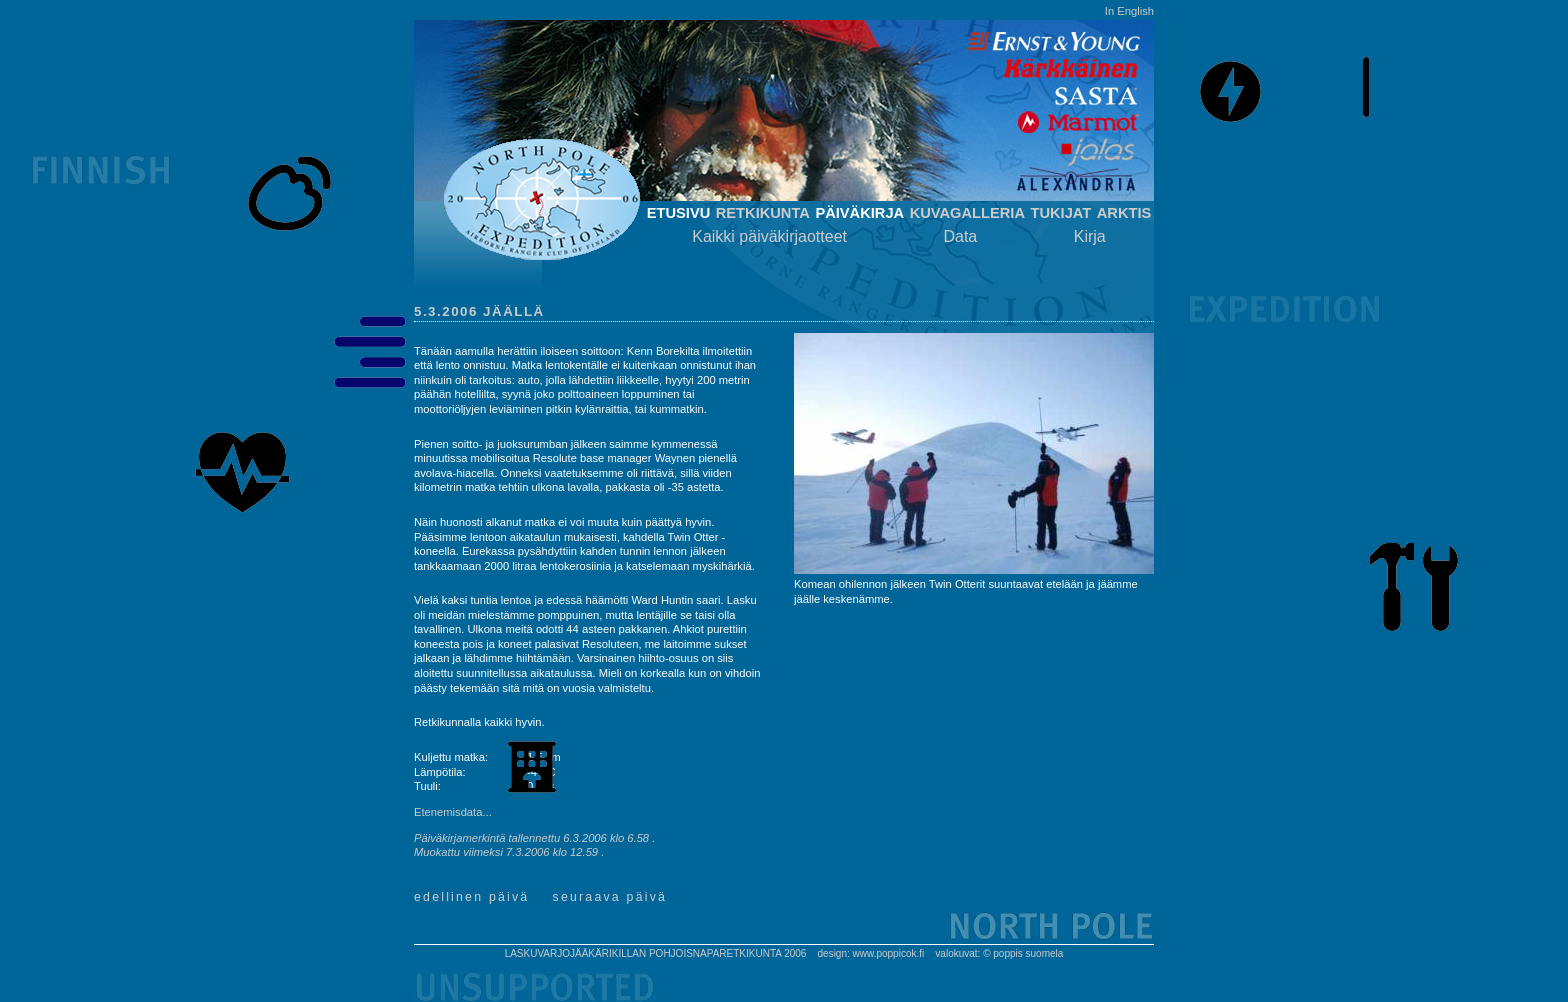 Image resolution: width=1568 pixels, height=1002 pixels. I want to click on indicates offline mode or cached content available, so click(1230, 91).